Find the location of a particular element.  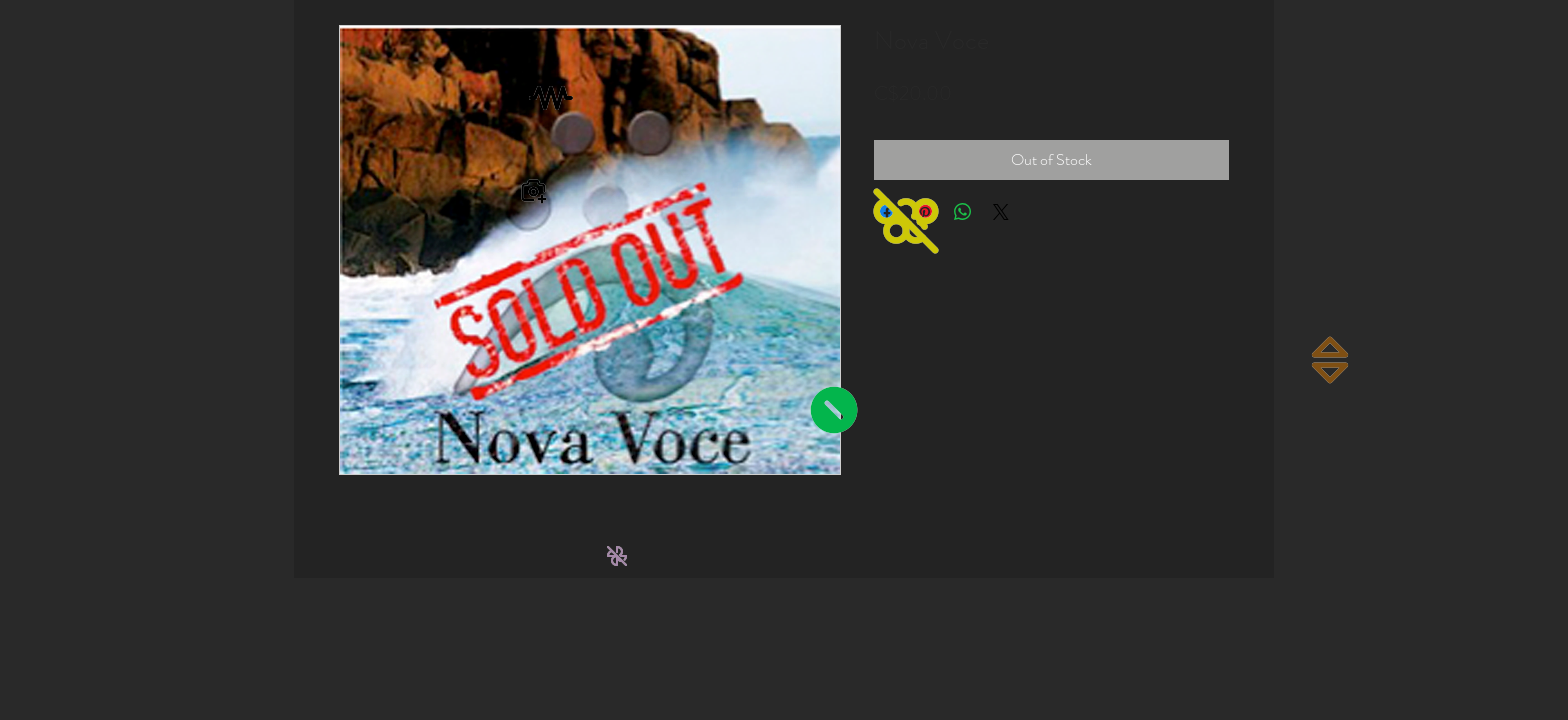

add a new photo is located at coordinates (533, 190).